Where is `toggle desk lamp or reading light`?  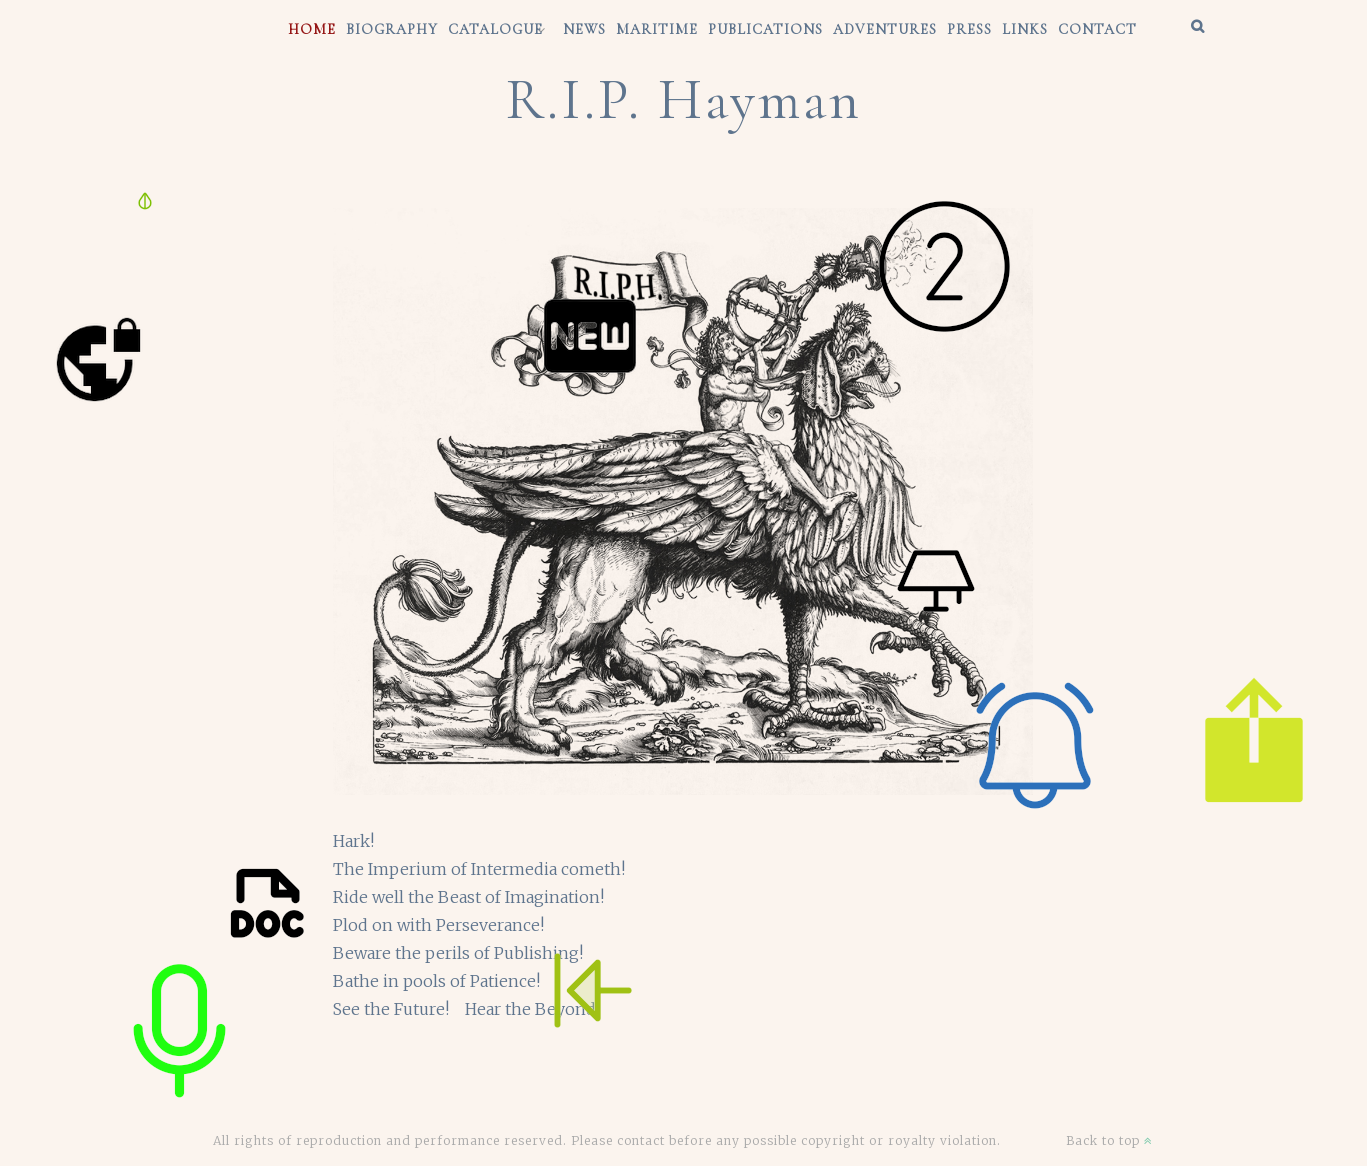 toggle desk lamp or reading light is located at coordinates (936, 581).